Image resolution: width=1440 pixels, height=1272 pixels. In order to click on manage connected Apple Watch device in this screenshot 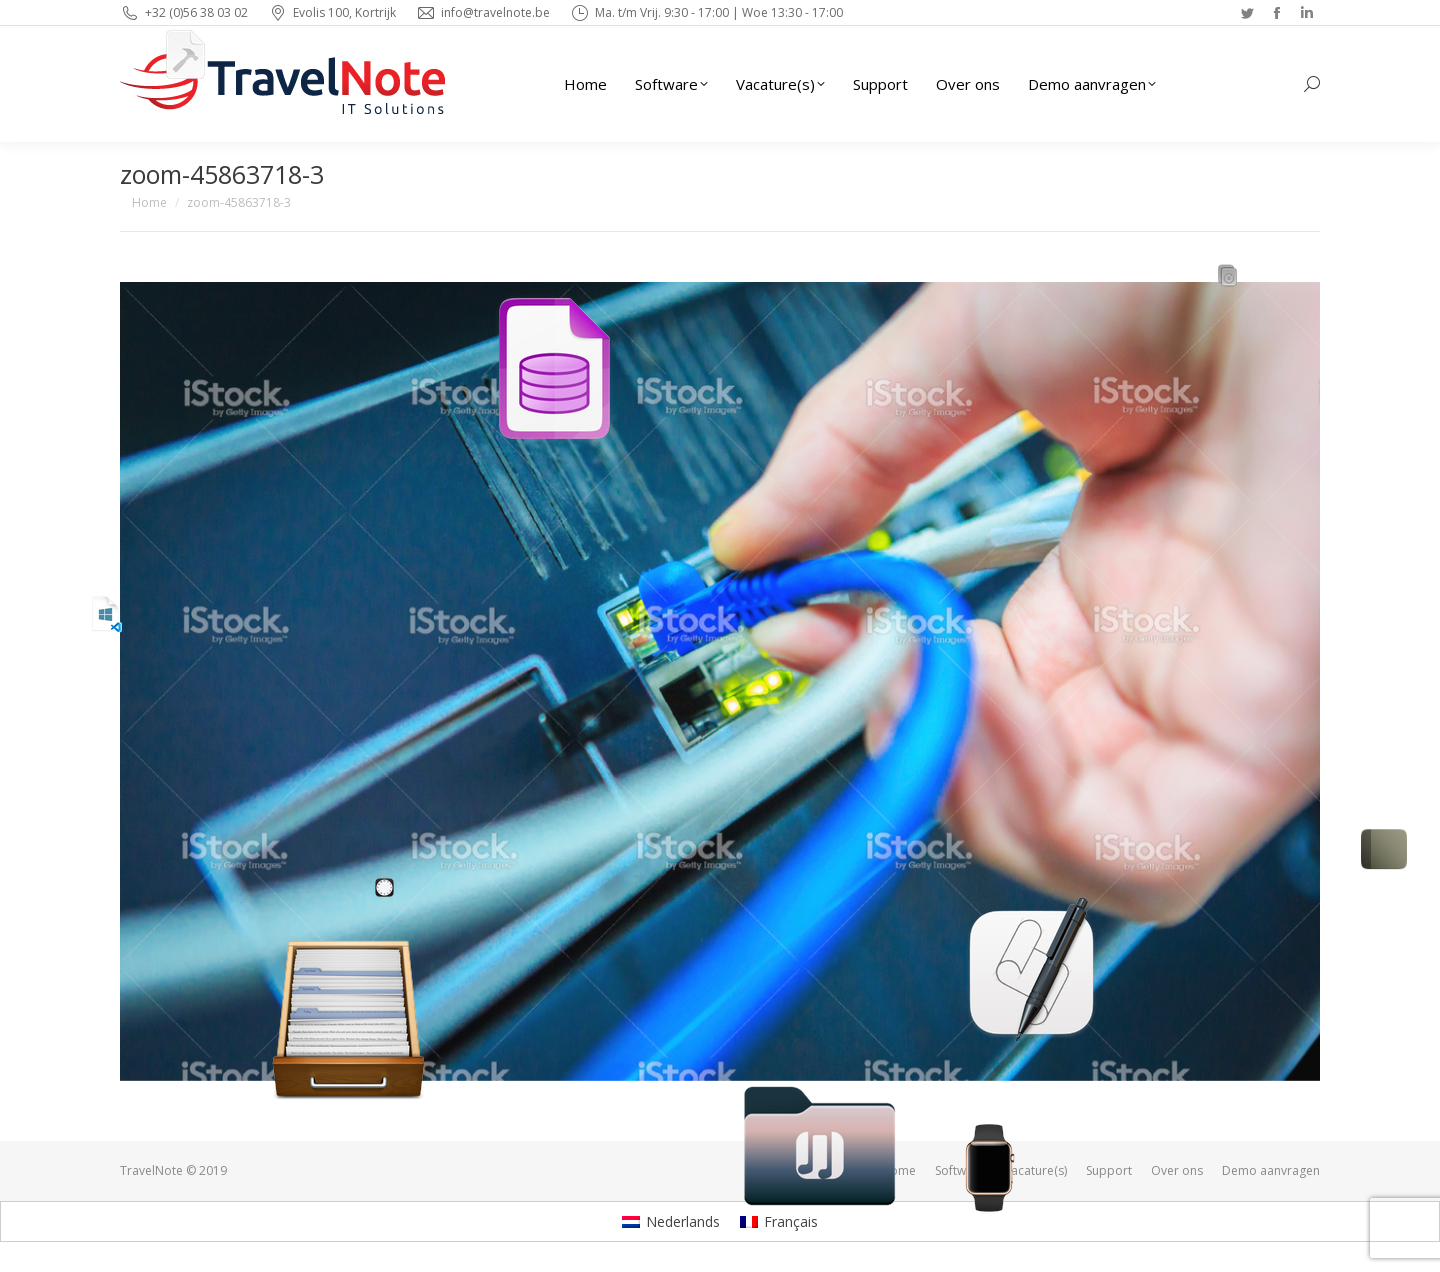, I will do `click(989, 1168)`.